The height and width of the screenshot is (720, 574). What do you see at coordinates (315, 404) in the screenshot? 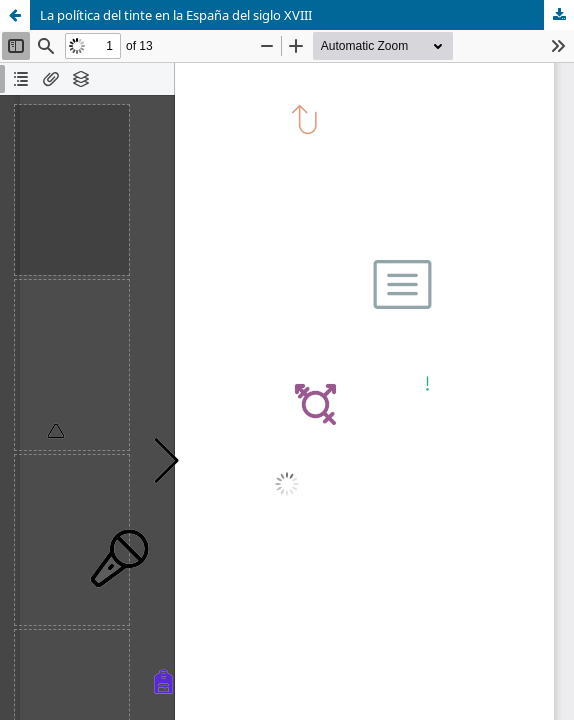
I see `indicates transgender identity option` at bounding box center [315, 404].